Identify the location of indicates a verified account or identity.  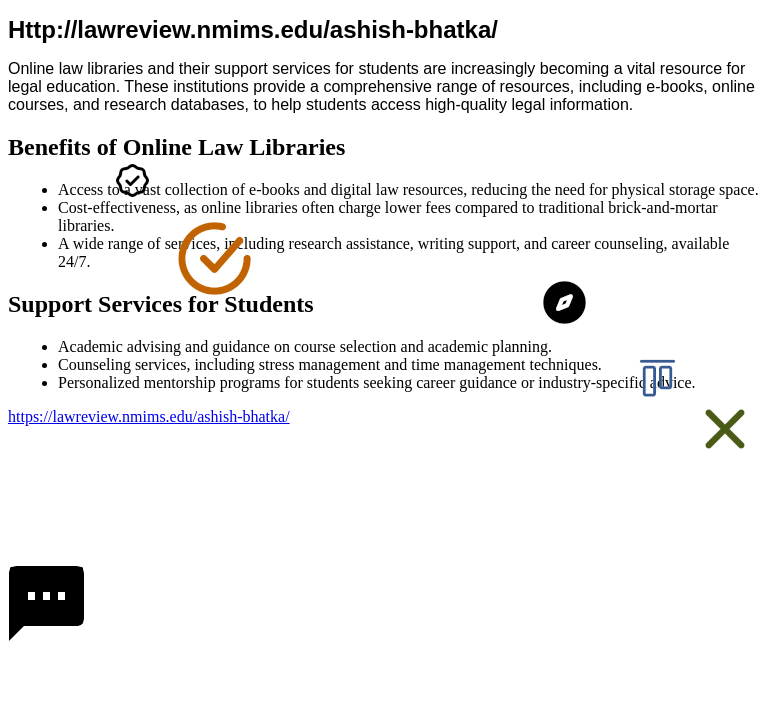
(132, 180).